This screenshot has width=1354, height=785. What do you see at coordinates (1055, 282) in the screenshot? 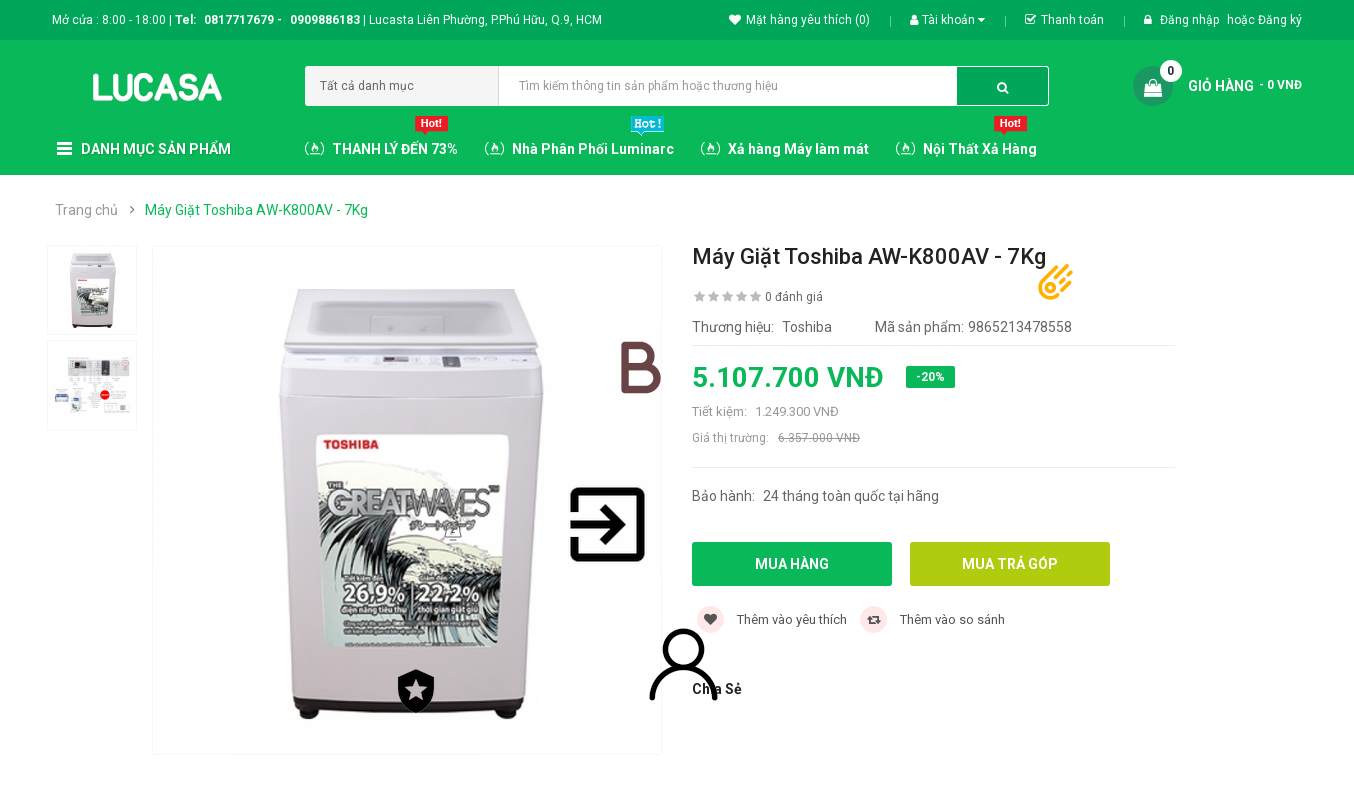
I see `indicates a trending or viral item` at bounding box center [1055, 282].